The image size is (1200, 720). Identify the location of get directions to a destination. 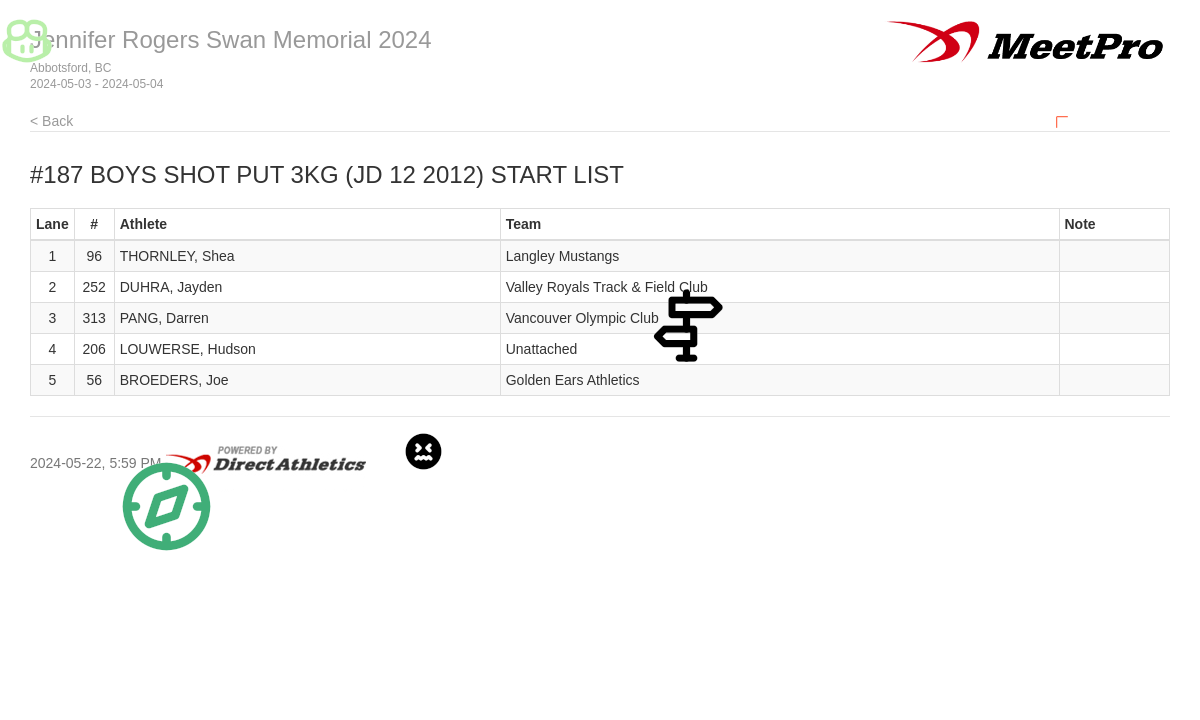
(686, 325).